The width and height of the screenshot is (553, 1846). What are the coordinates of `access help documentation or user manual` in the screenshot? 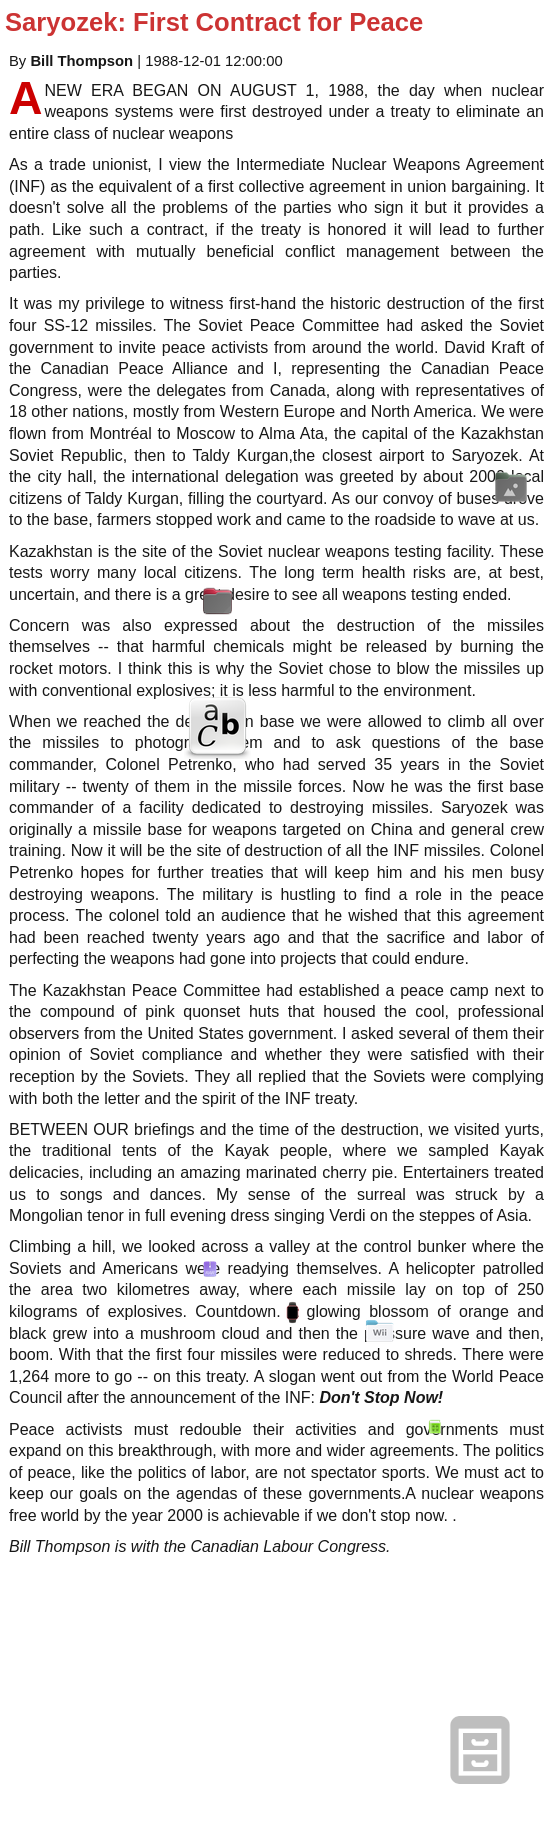 It's located at (435, 1427).